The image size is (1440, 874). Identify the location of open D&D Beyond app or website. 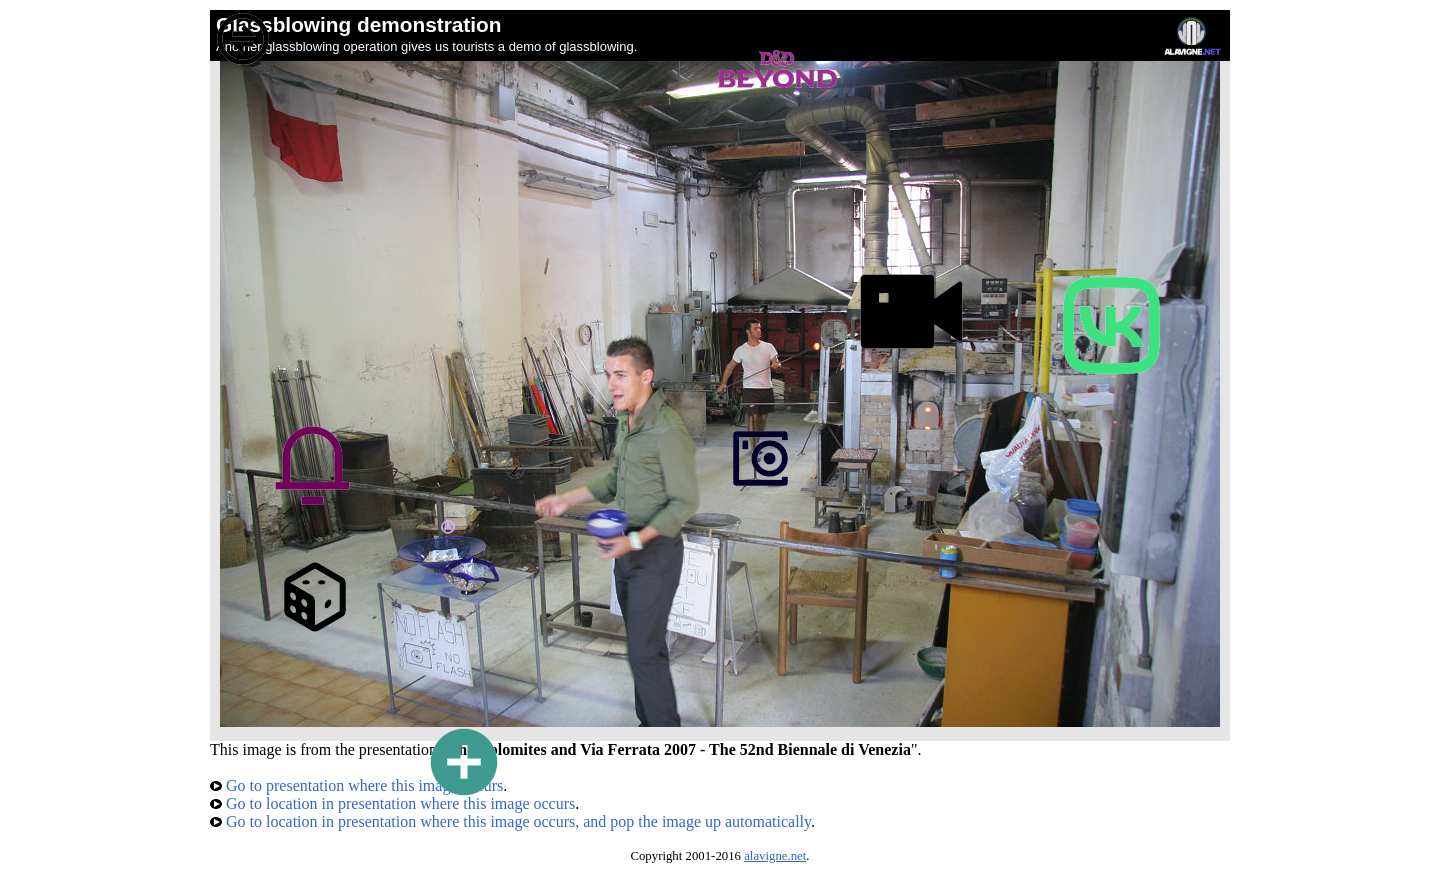
(777, 69).